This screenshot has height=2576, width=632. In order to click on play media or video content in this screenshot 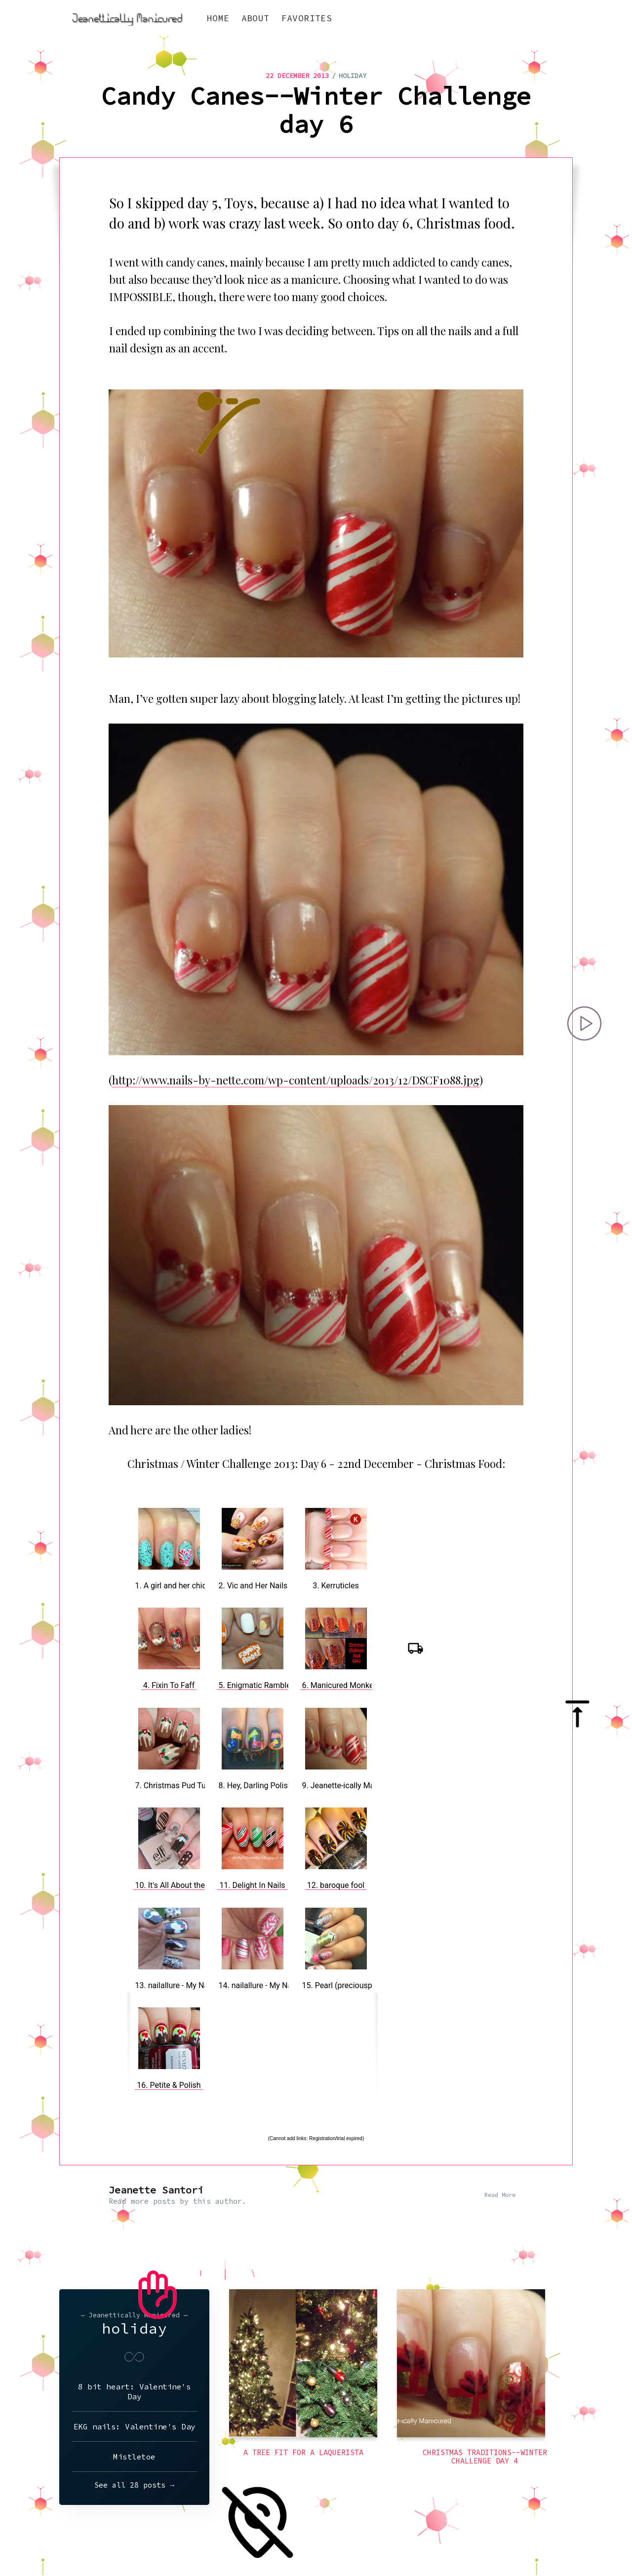, I will do `click(584, 1023)`.